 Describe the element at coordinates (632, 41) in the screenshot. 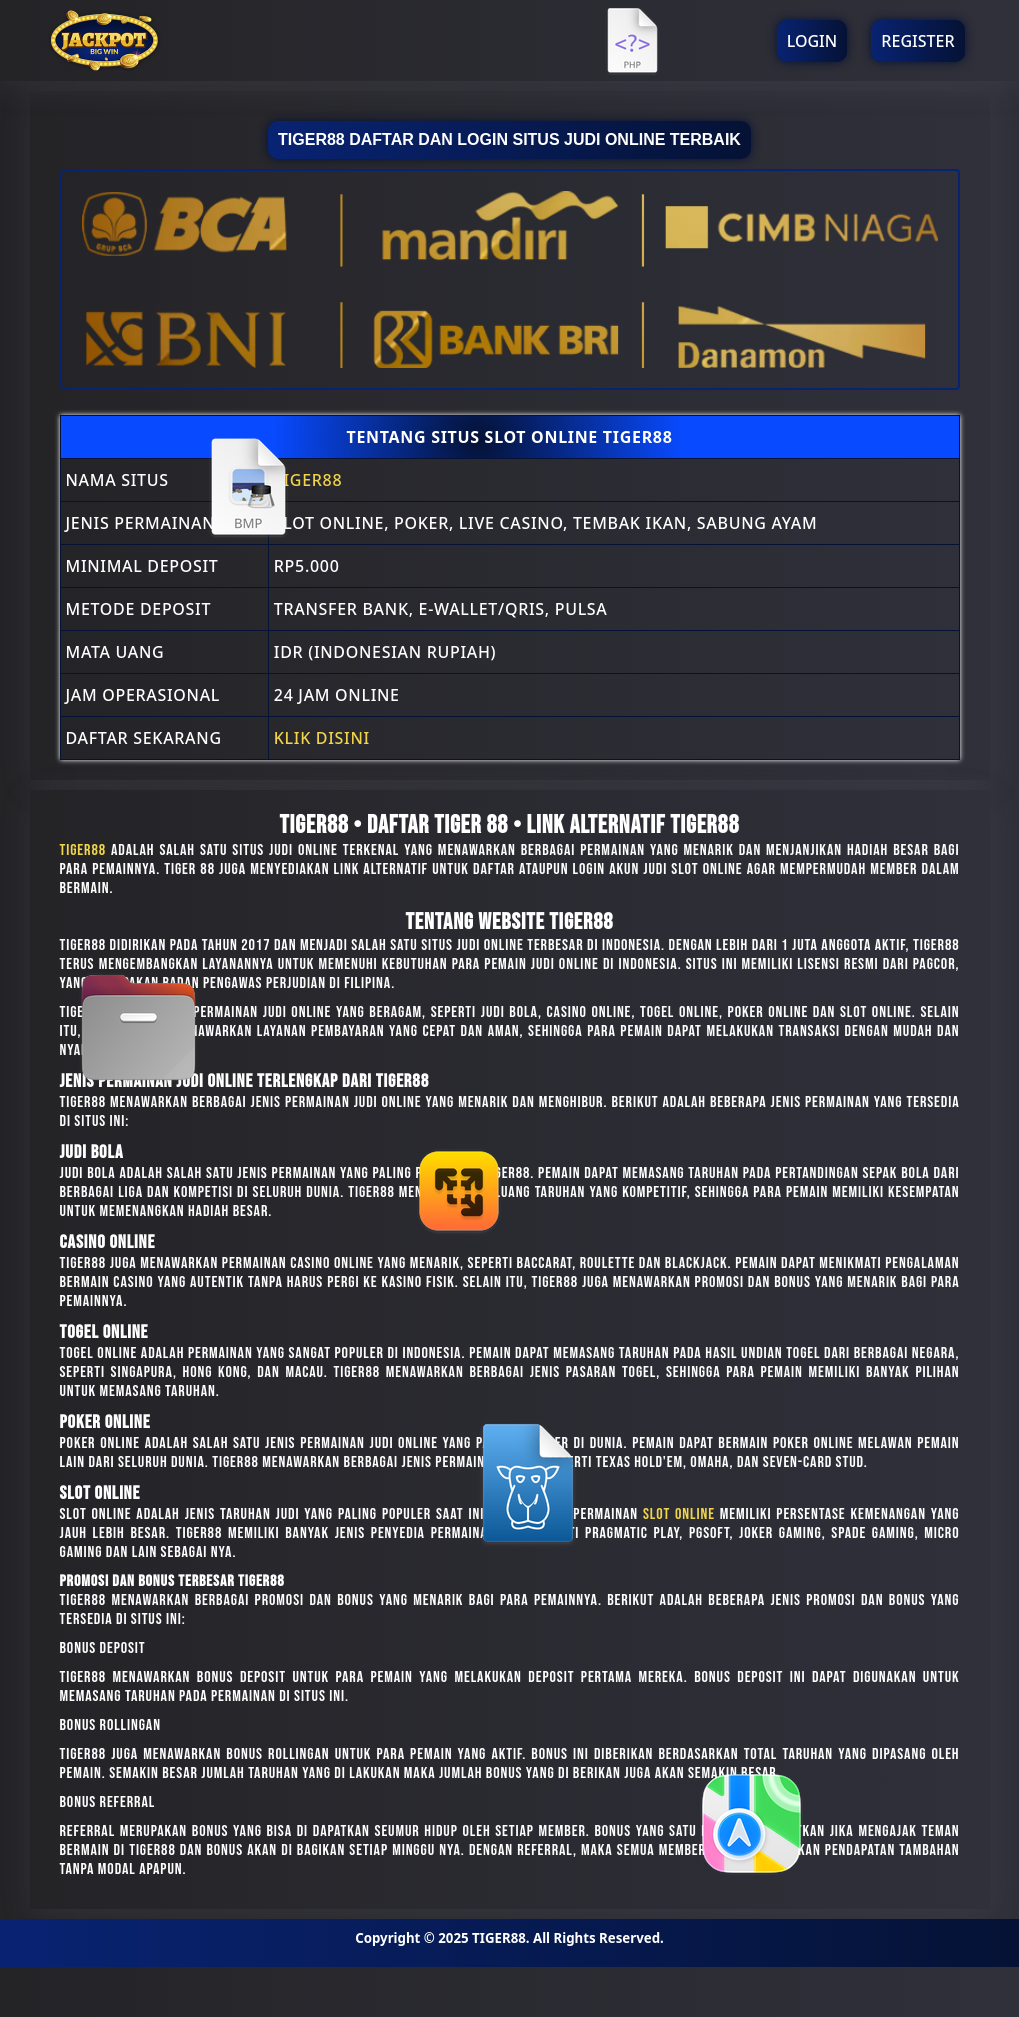

I see `a PHP source code file` at that location.